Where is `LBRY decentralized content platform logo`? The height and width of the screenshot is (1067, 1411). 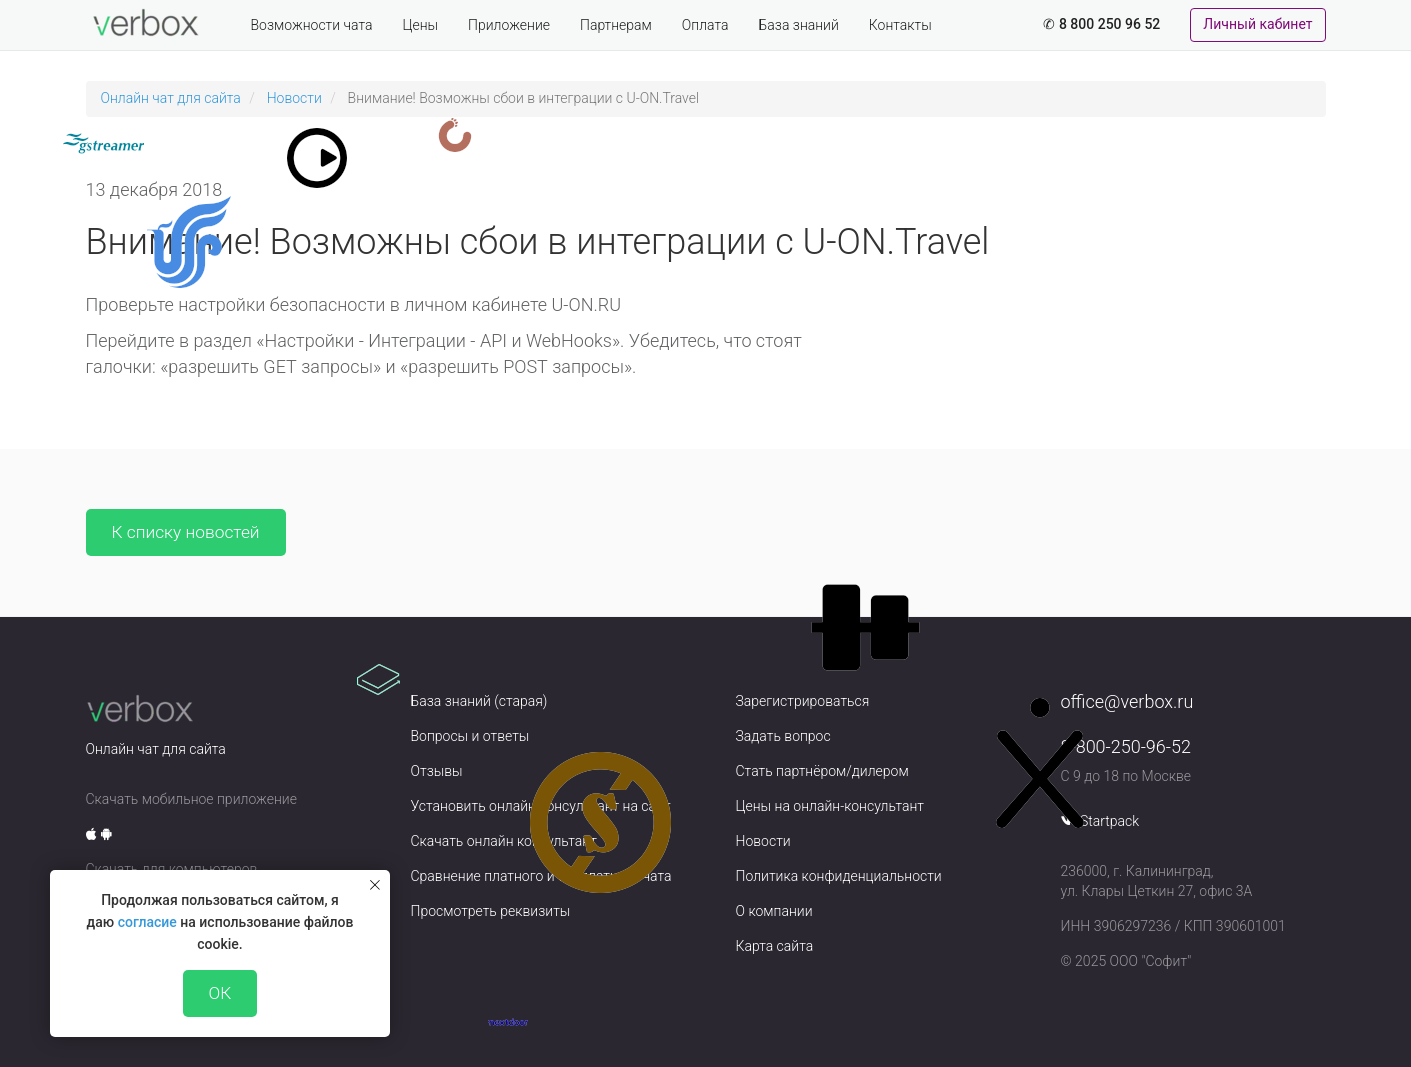 LBRY decentralized content platform logo is located at coordinates (378, 679).